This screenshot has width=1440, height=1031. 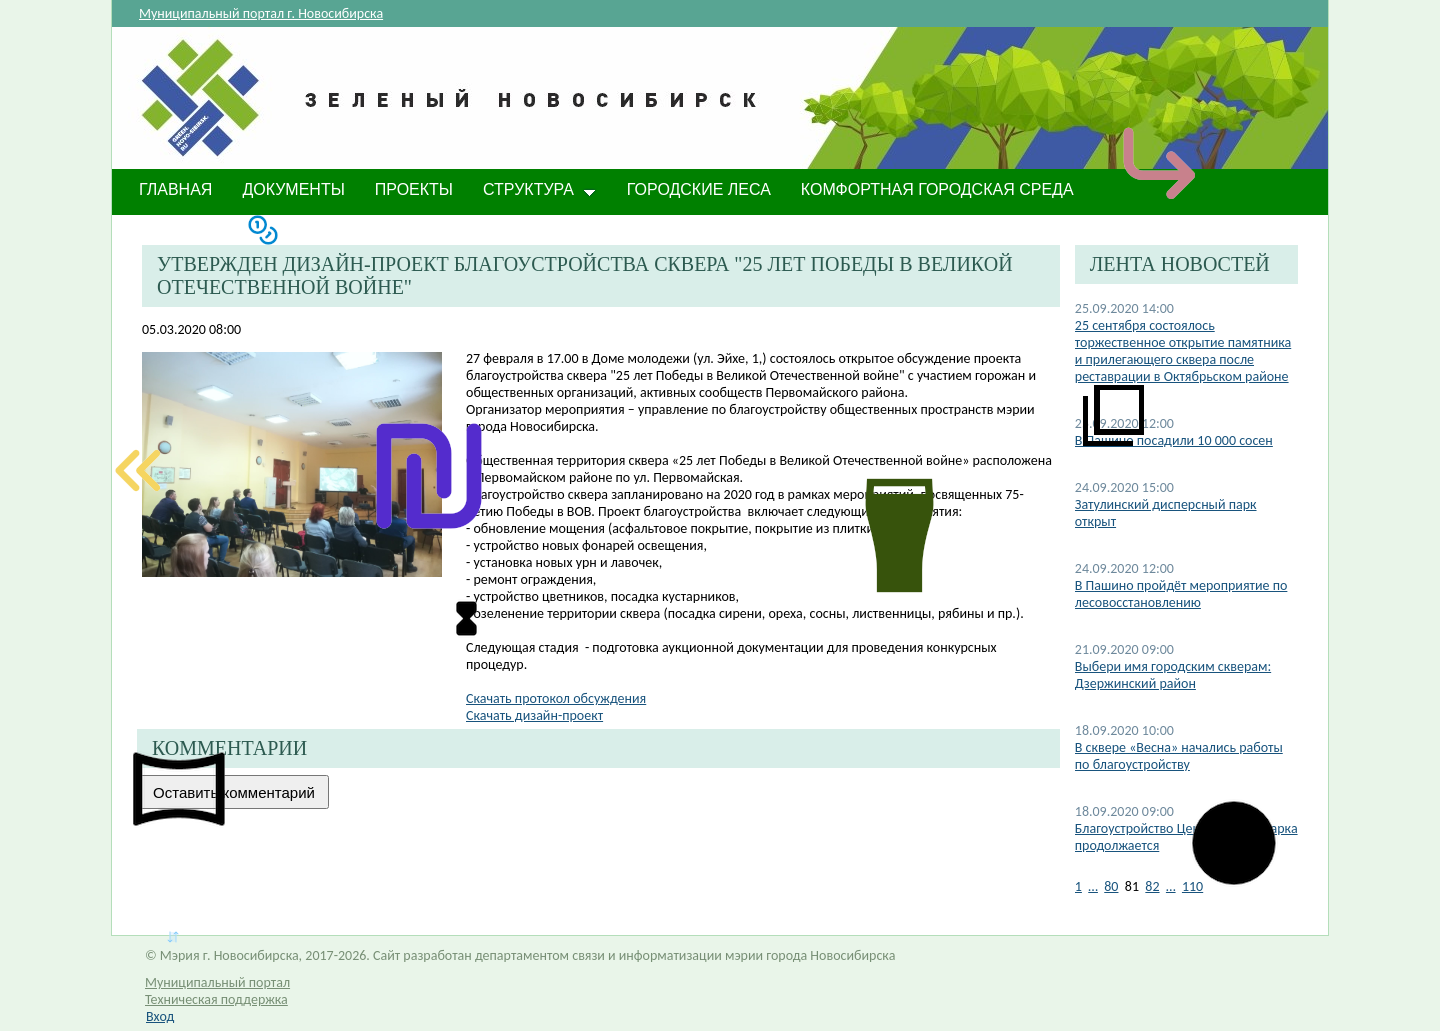 I want to click on indicates price or amount in Israeli shekels, so click(x=429, y=476).